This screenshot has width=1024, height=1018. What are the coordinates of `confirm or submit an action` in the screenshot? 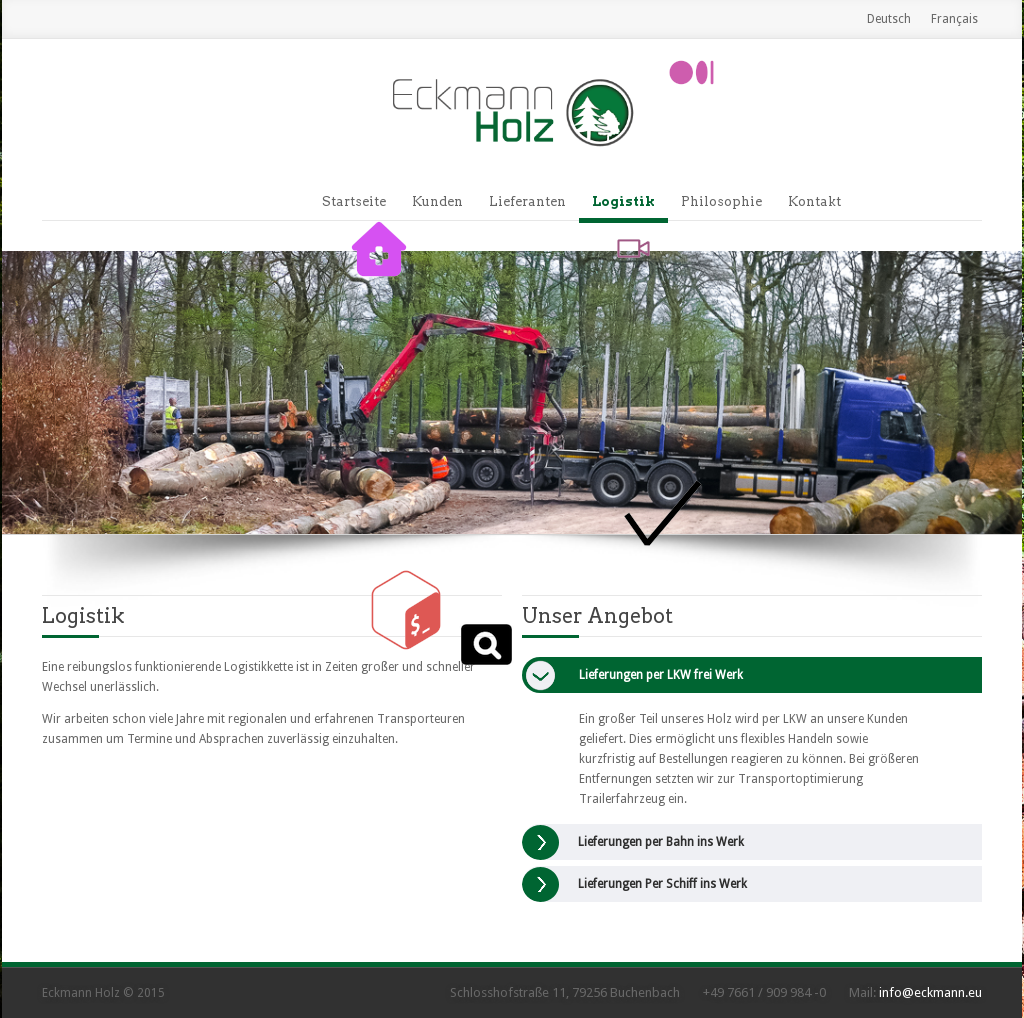 It's located at (662, 513).